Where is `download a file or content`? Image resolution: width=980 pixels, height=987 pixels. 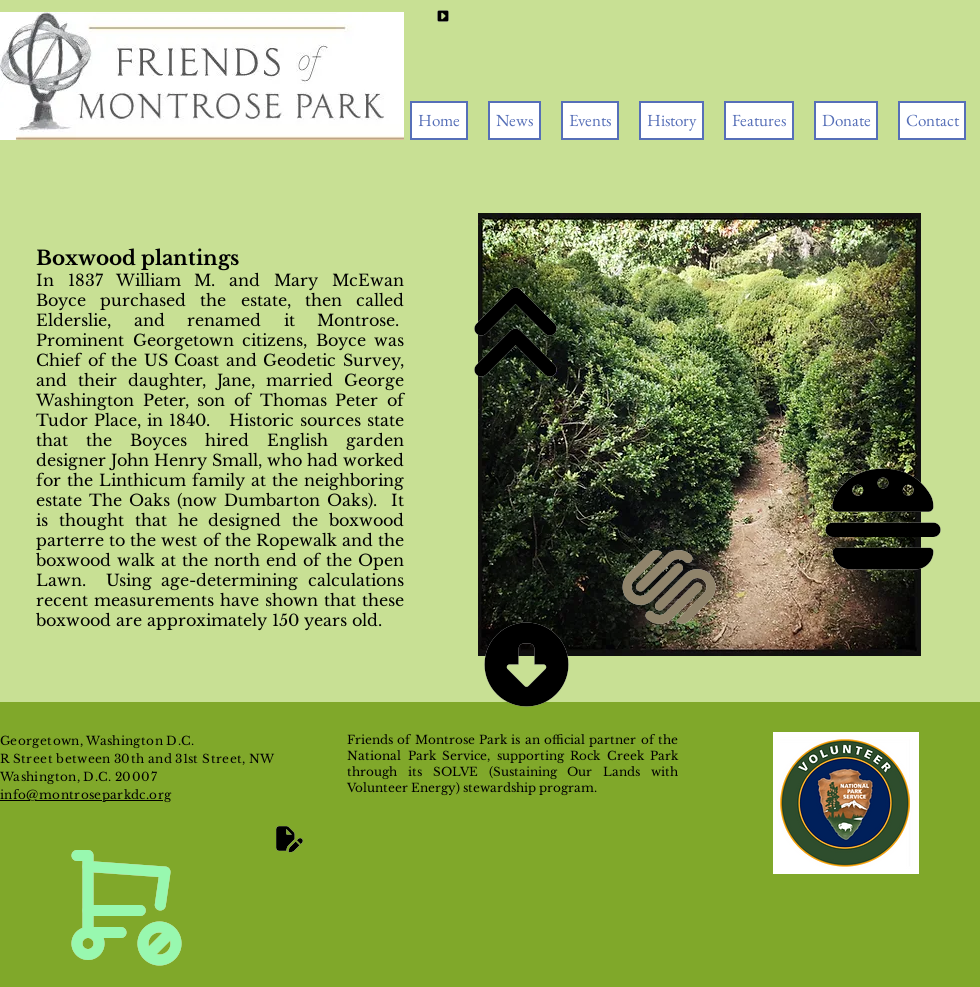 download a file or content is located at coordinates (526, 664).